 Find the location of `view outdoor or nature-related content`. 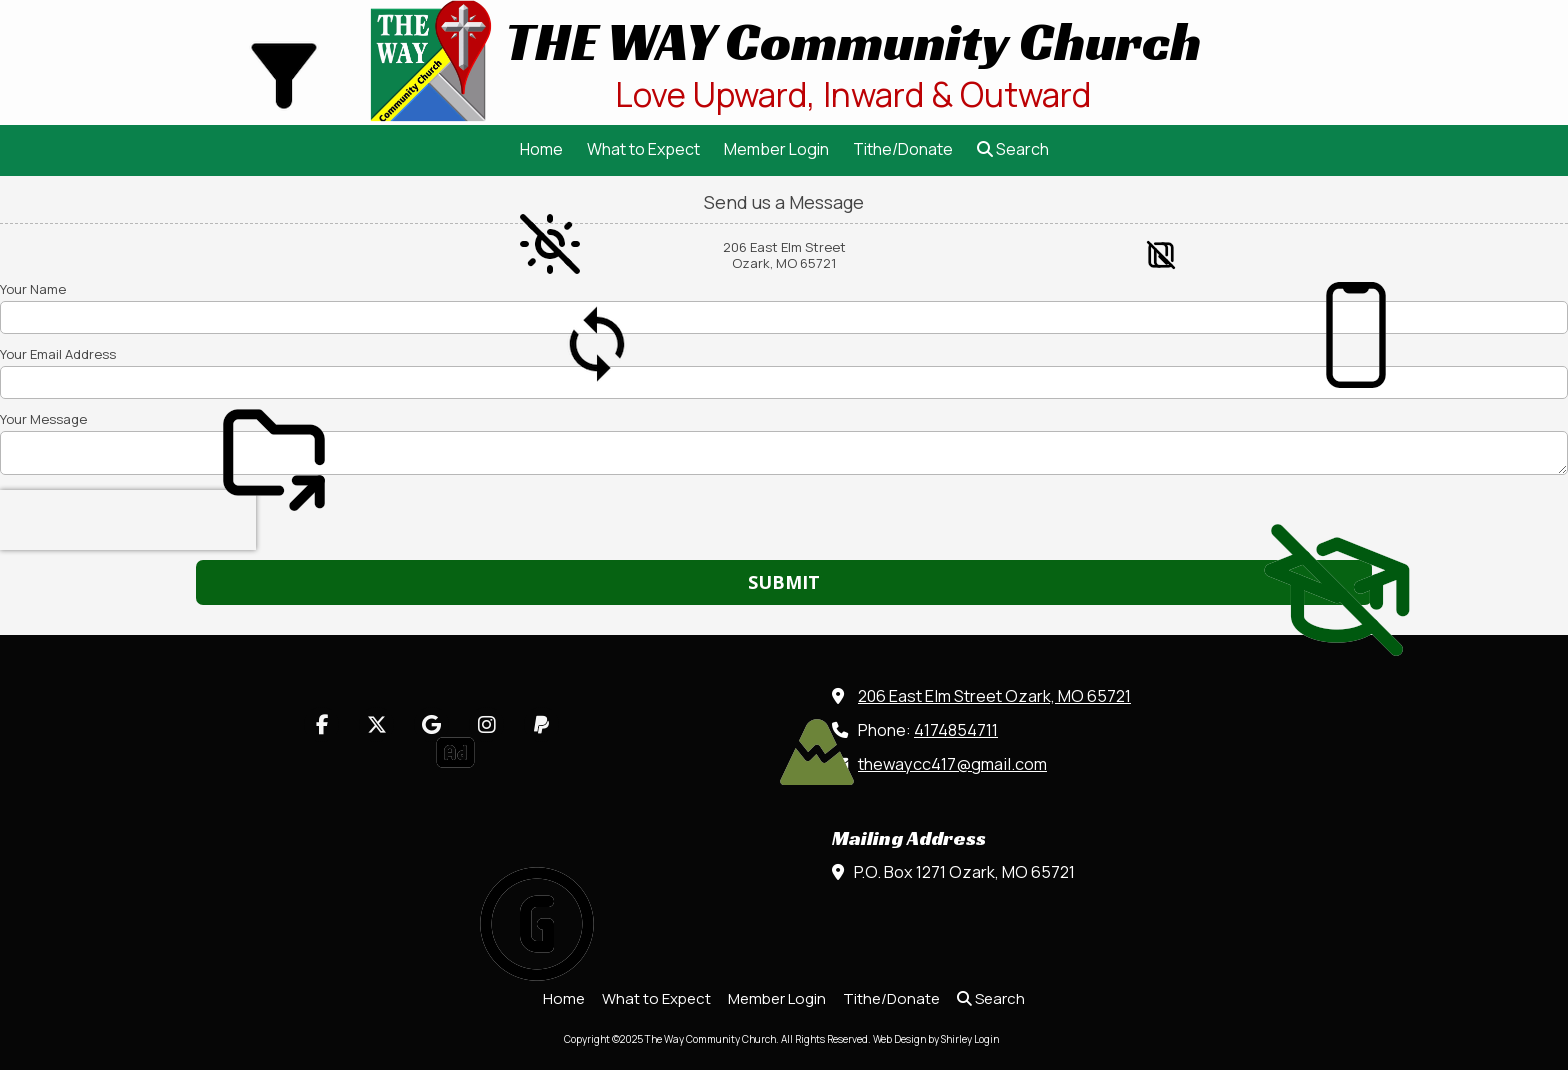

view outdoor or nature-related content is located at coordinates (817, 752).